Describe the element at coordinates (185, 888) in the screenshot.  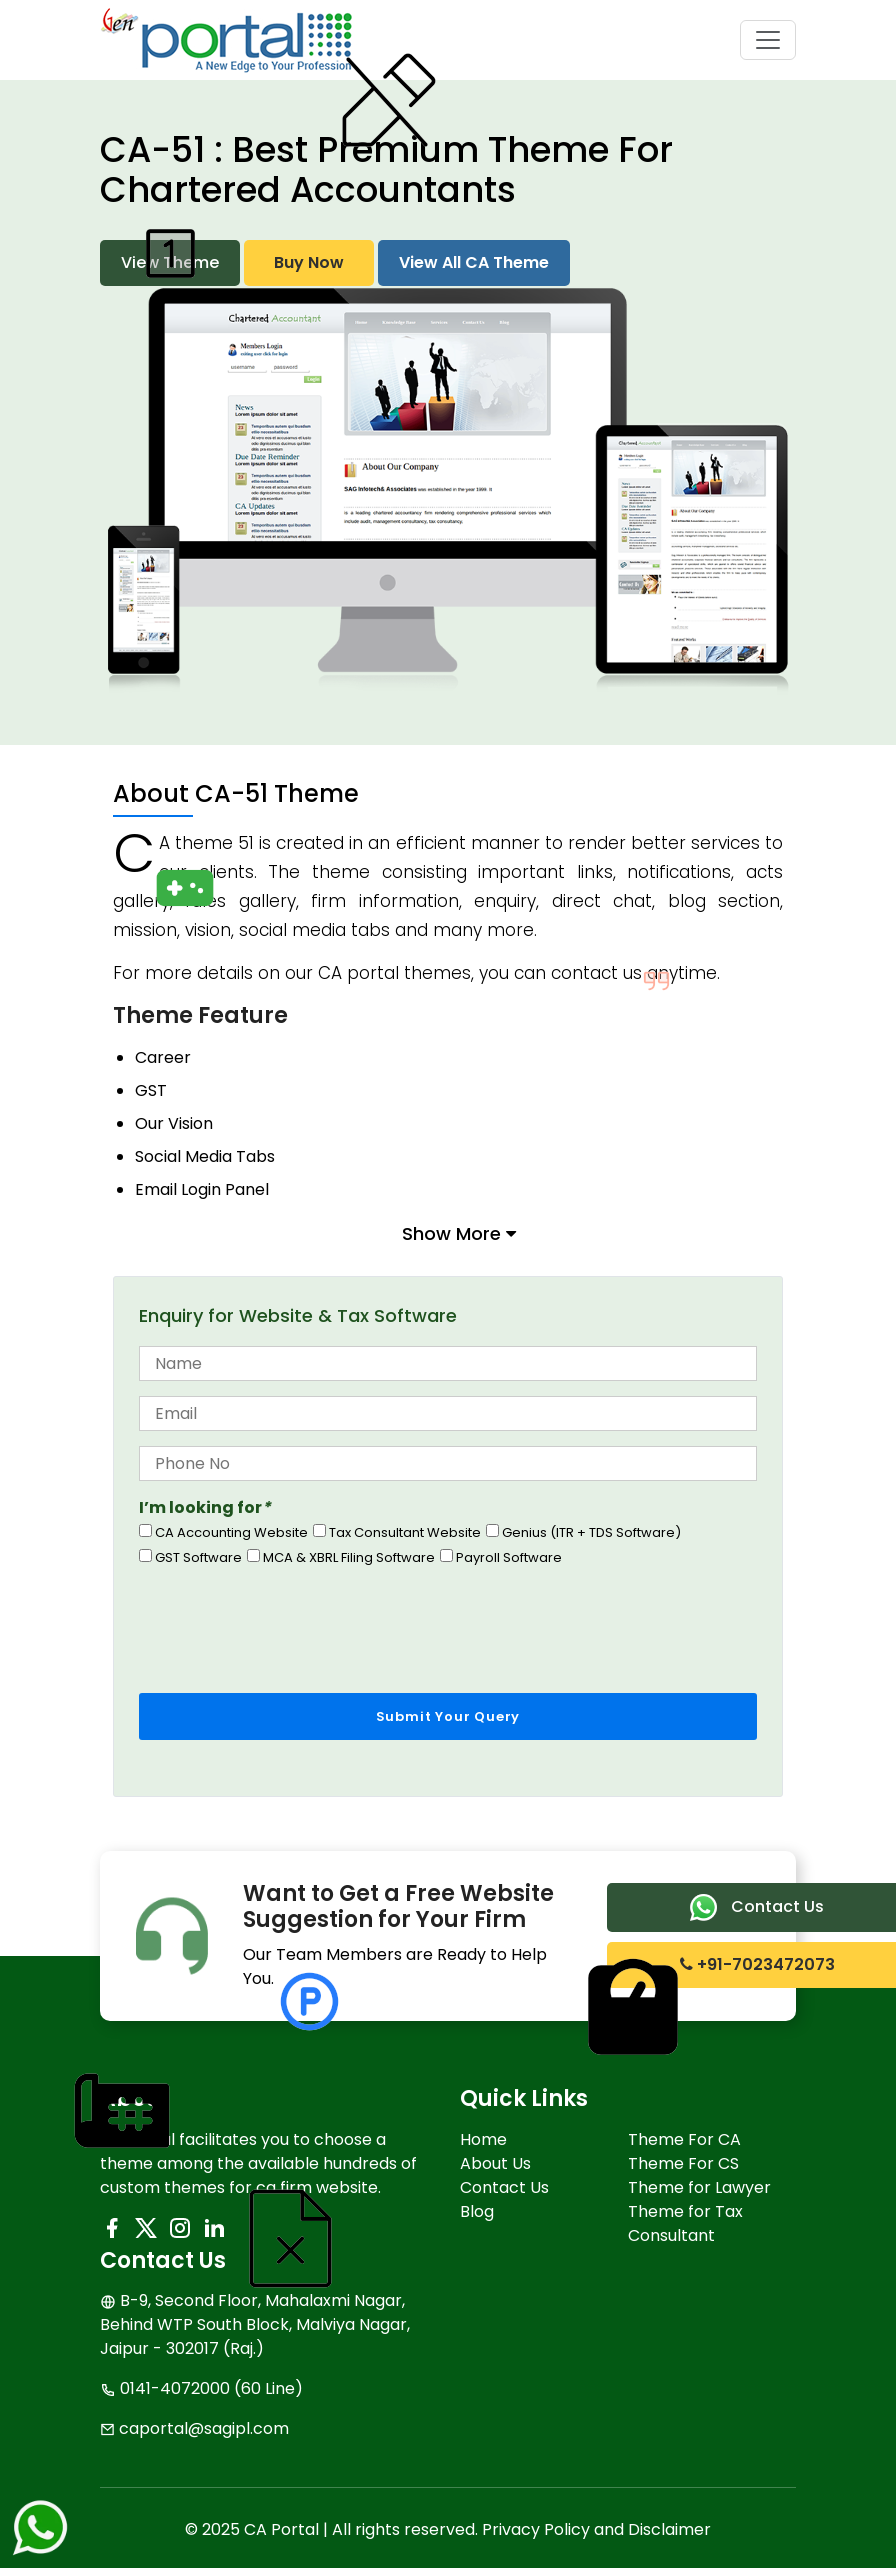
I see `access gaming features or settings` at that location.